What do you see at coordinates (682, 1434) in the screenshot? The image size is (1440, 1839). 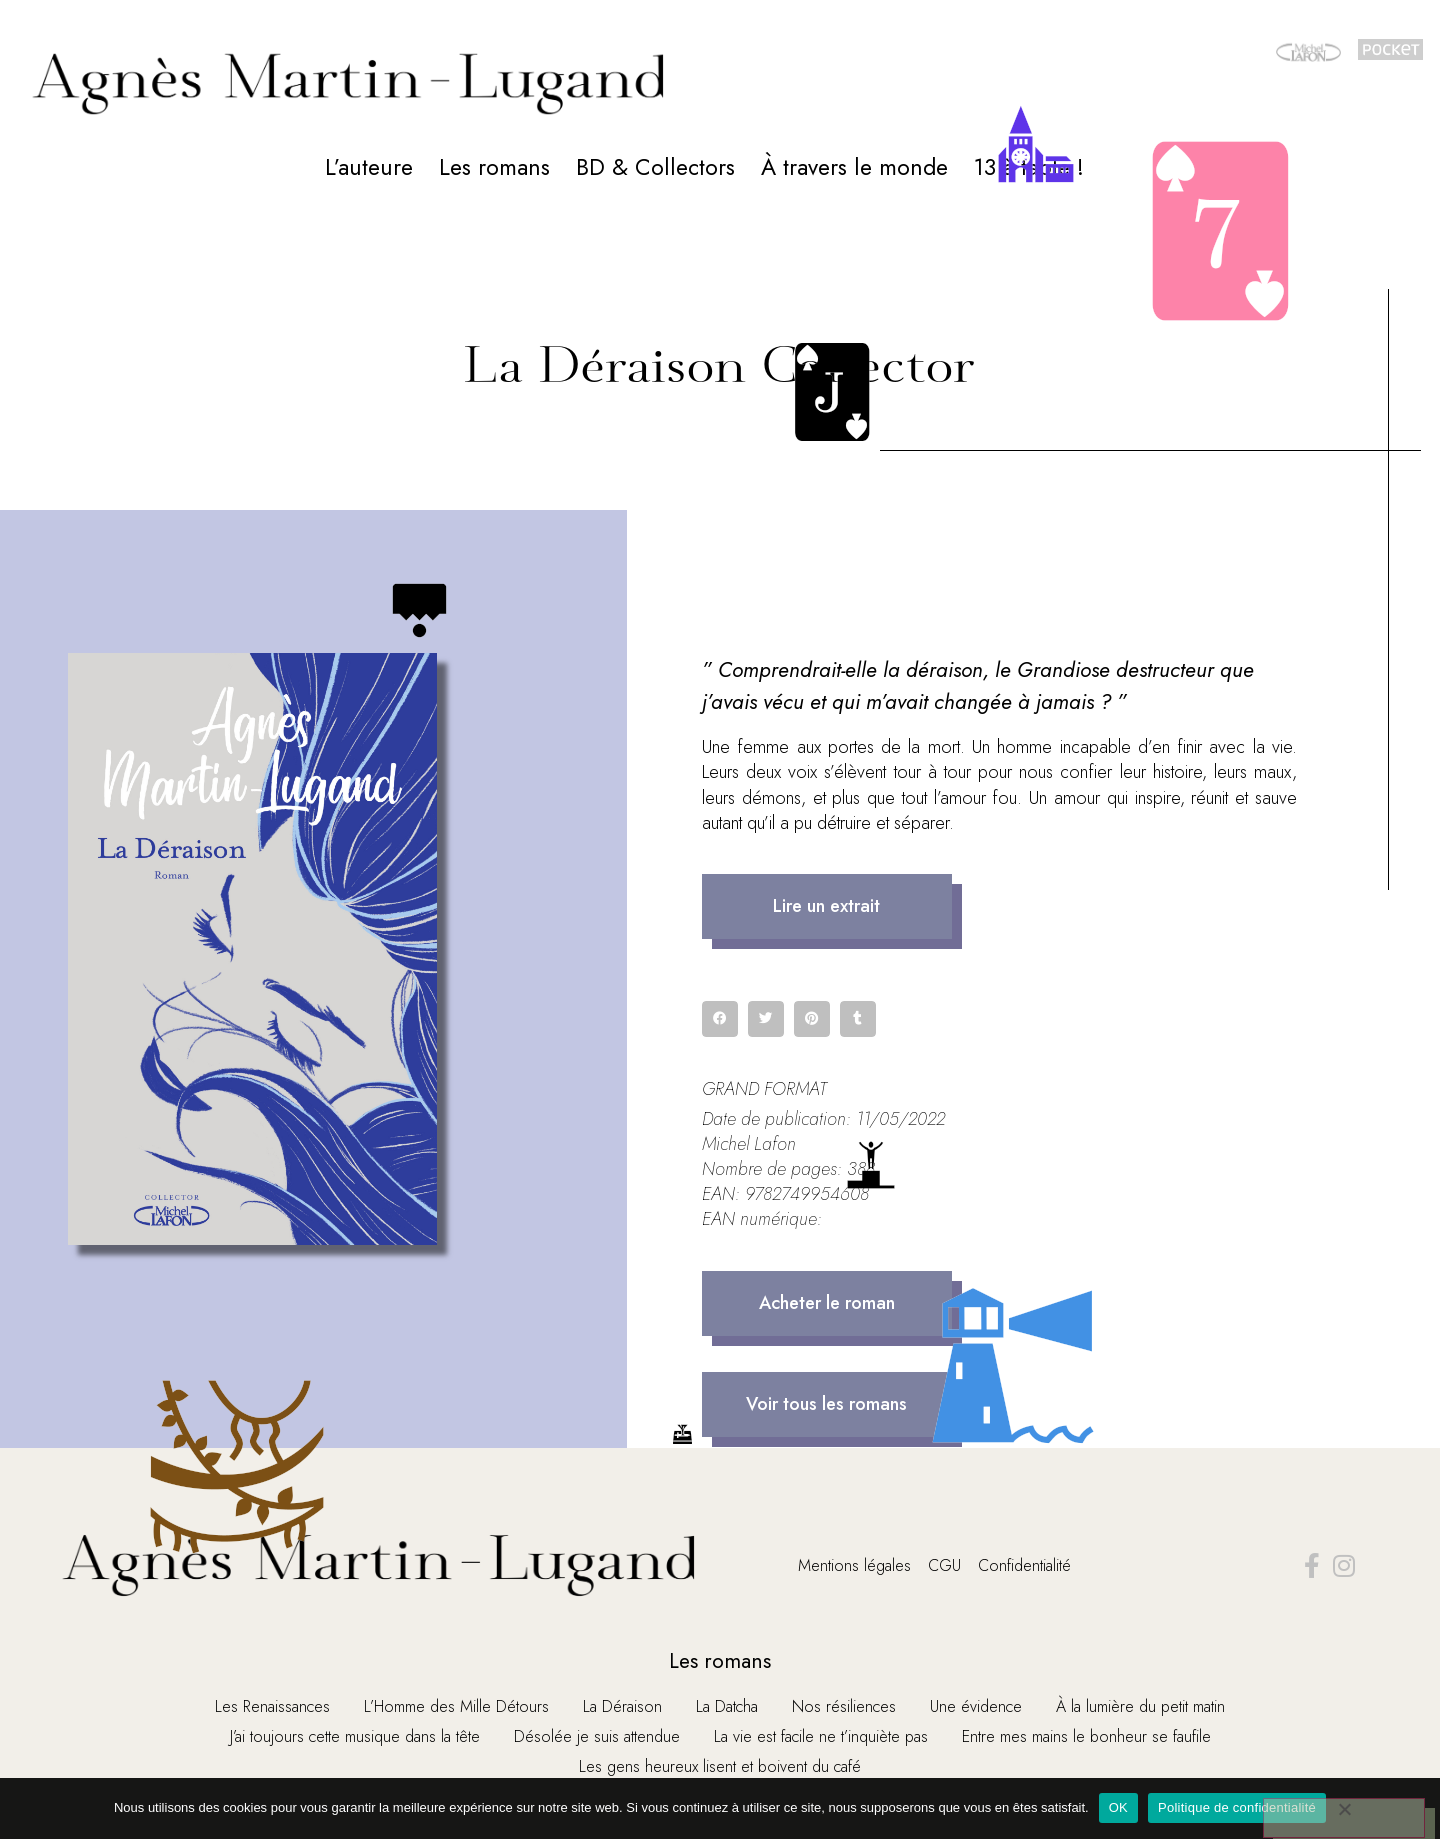 I see `craft or forge a new sword` at bounding box center [682, 1434].